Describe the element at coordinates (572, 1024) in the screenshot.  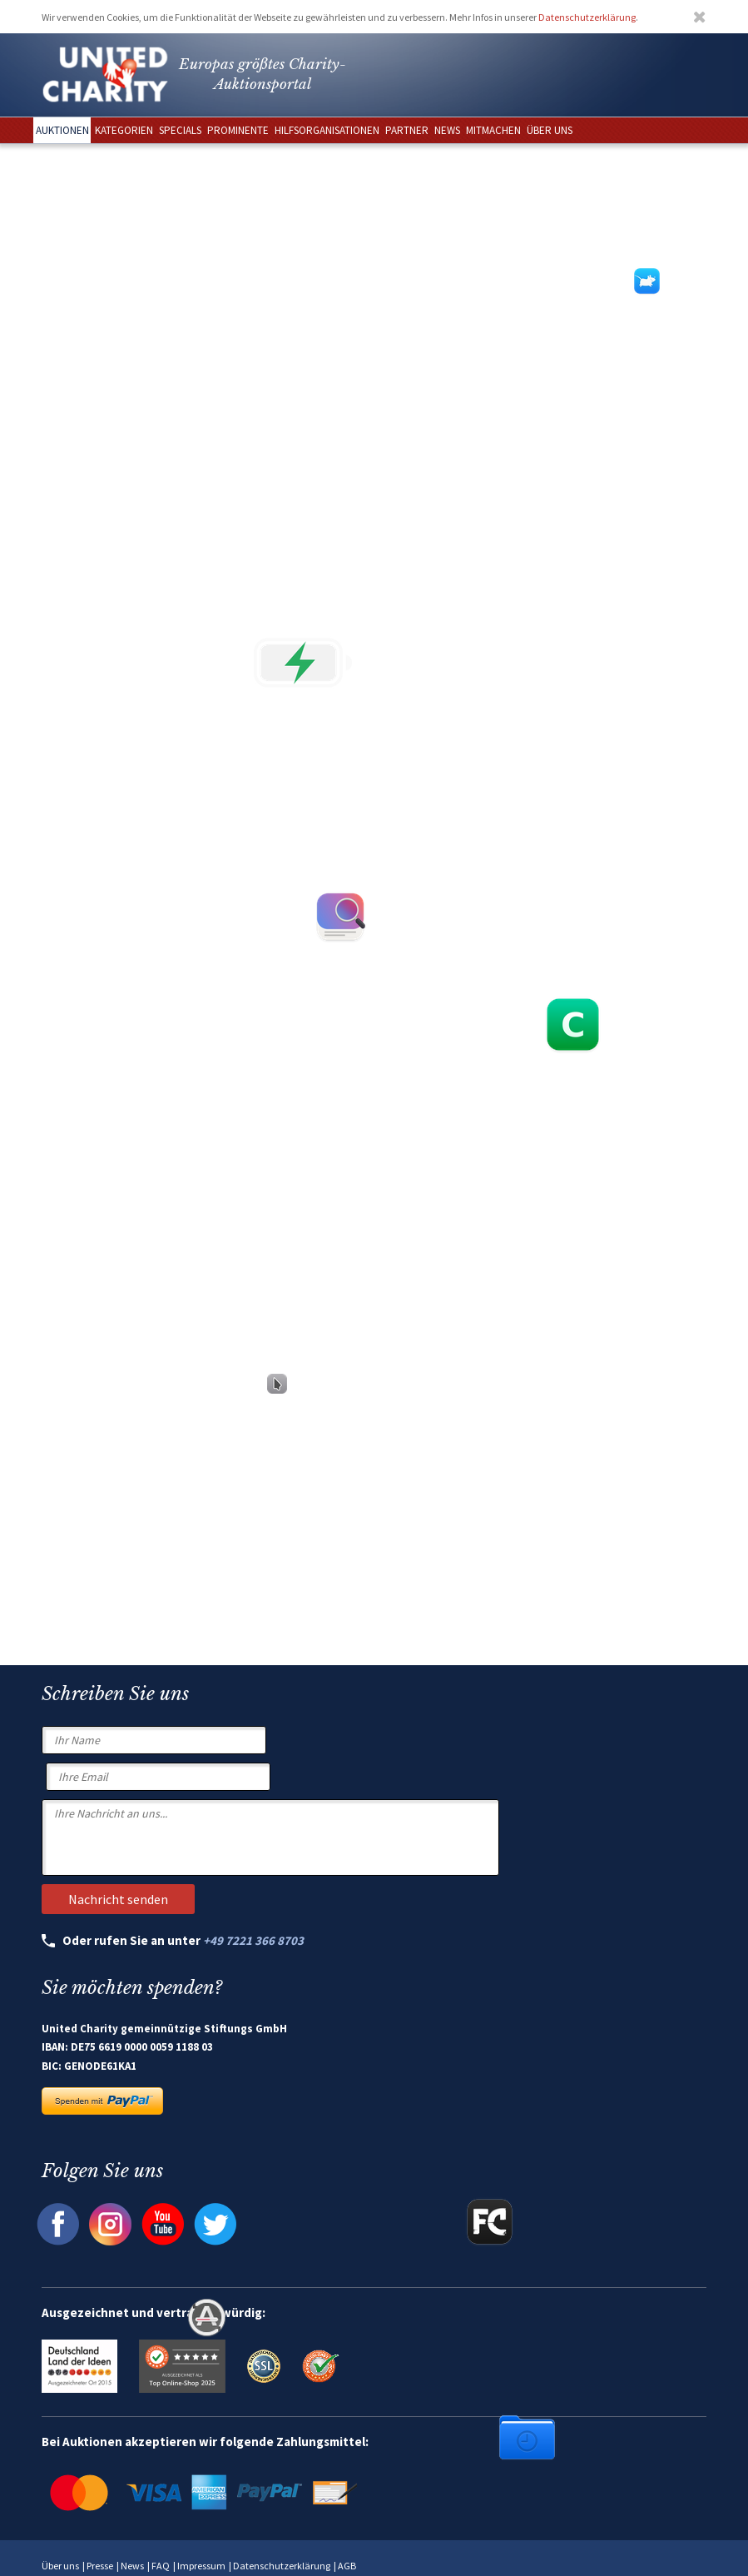
I see `open the connectagram word puzzle game` at that location.